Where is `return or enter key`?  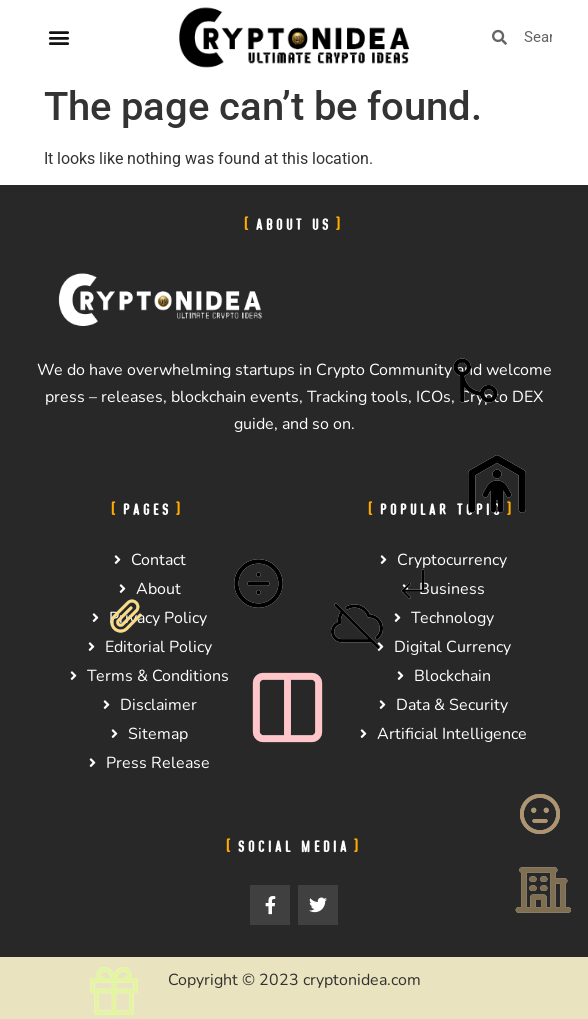 return or enter key is located at coordinates (414, 584).